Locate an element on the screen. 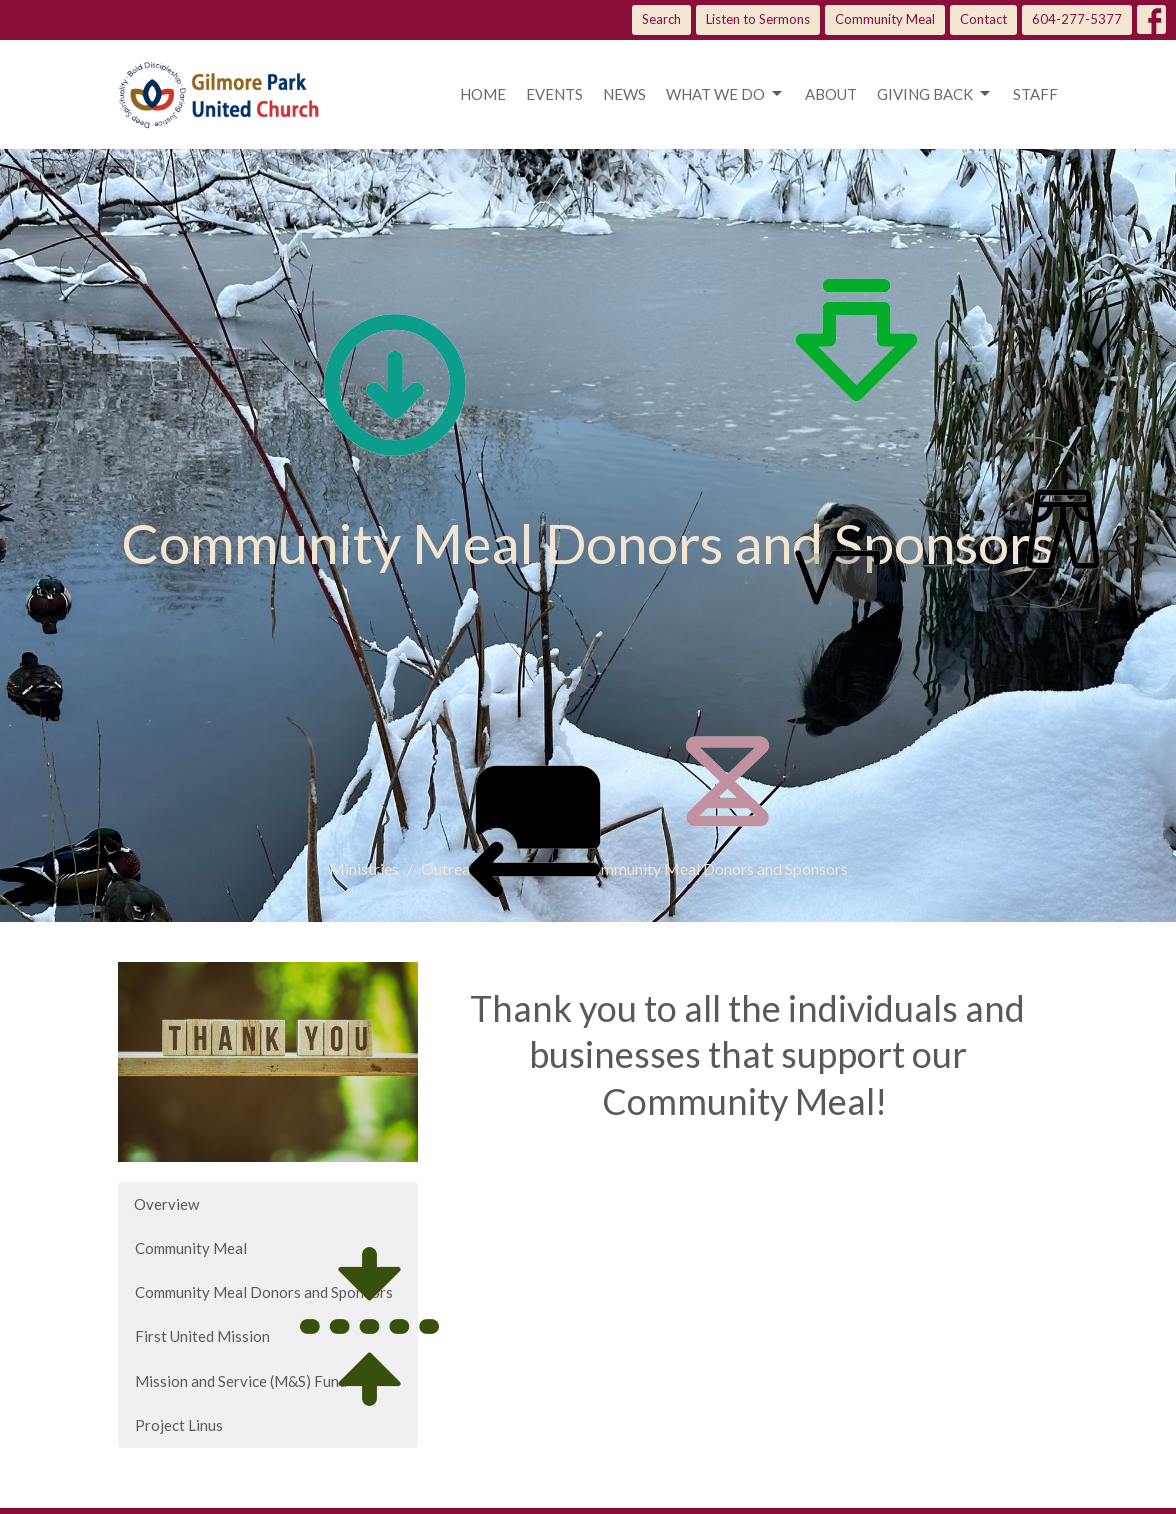 This screenshot has width=1176, height=1514. auto-fit content to the left edge is located at coordinates (538, 828).